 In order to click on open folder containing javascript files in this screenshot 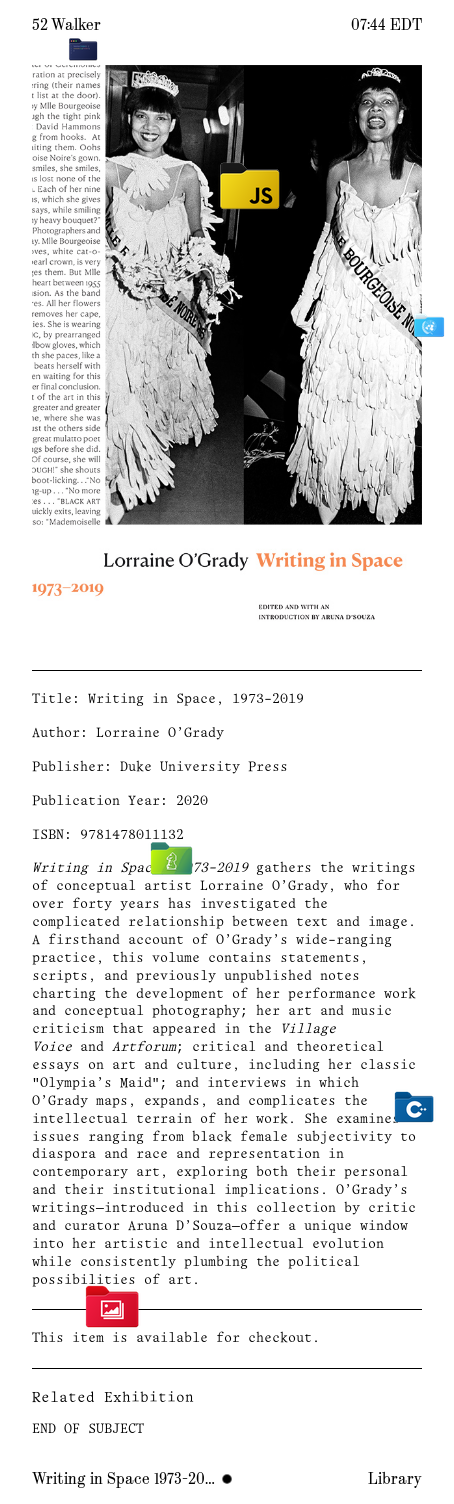, I will do `click(249, 187)`.